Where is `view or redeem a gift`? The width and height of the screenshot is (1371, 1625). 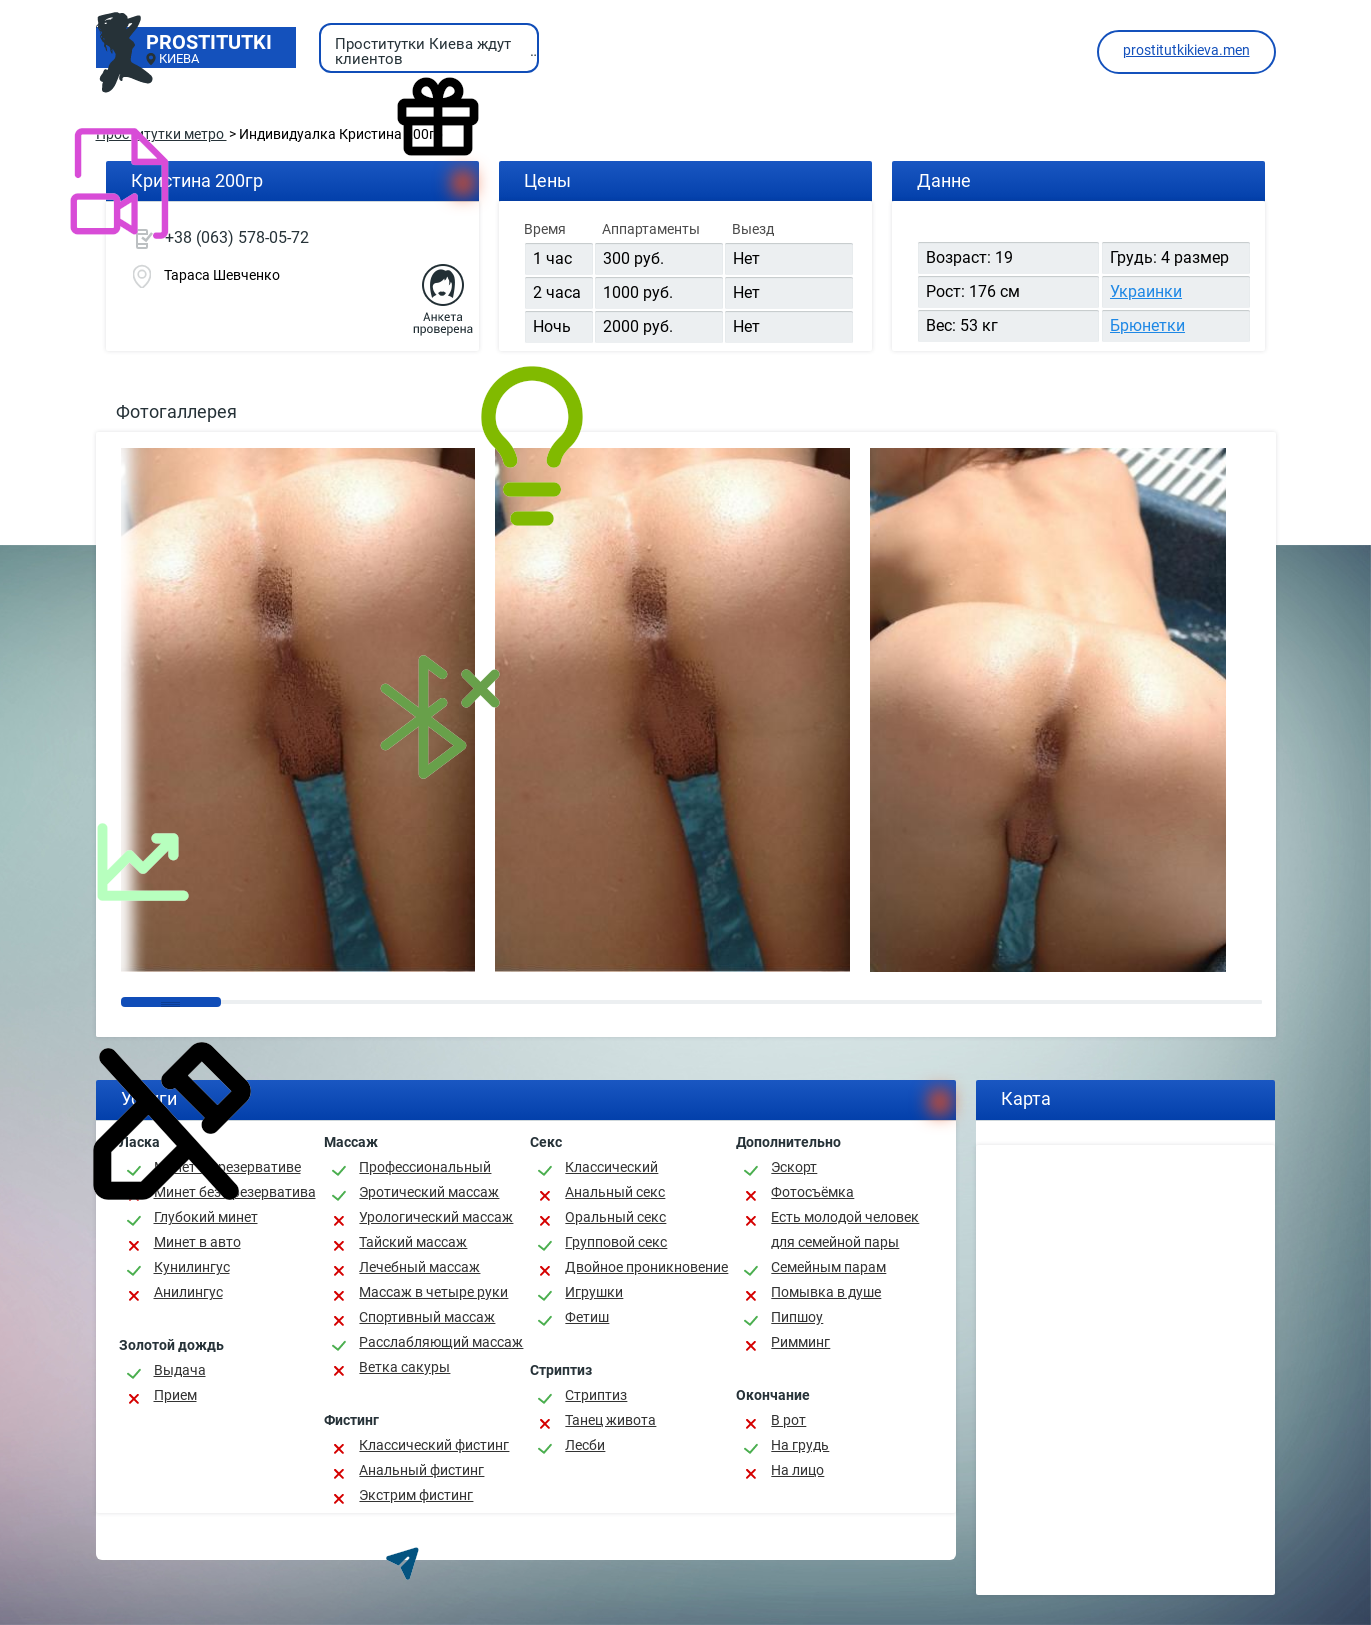
view or redeem a gift is located at coordinates (438, 121).